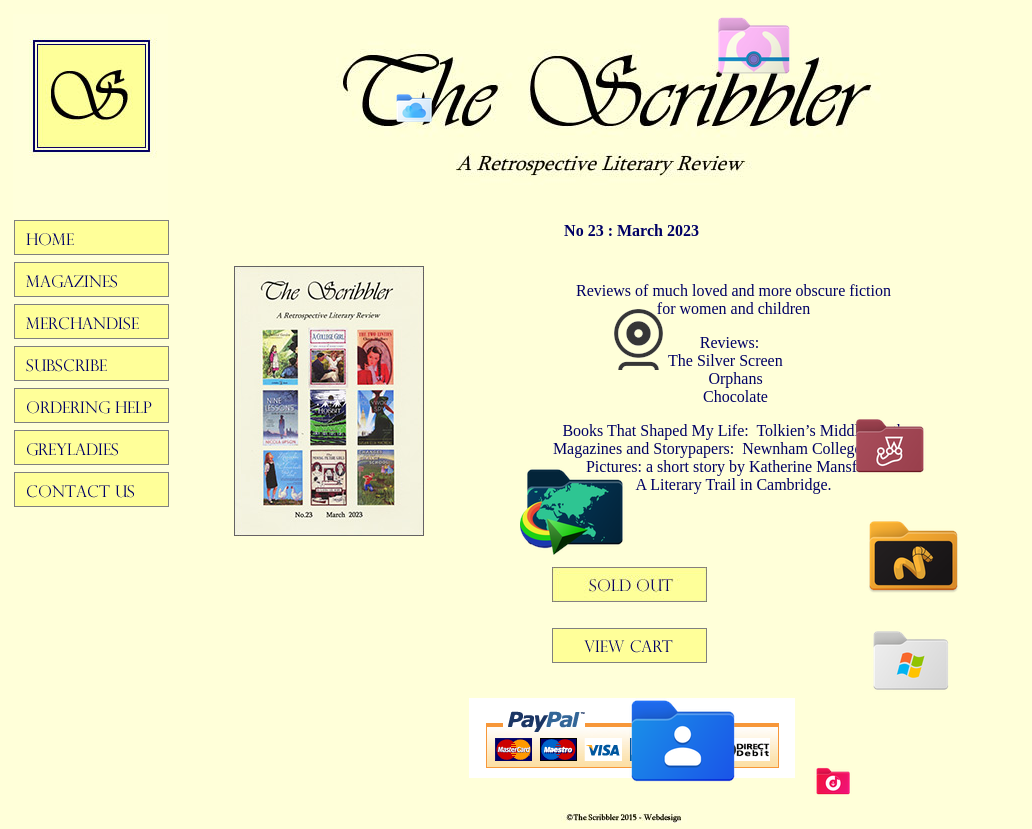  Describe the element at coordinates (833, 782) in the screenshot. I see `open 4K Tokkit video downloads folder` at that location.